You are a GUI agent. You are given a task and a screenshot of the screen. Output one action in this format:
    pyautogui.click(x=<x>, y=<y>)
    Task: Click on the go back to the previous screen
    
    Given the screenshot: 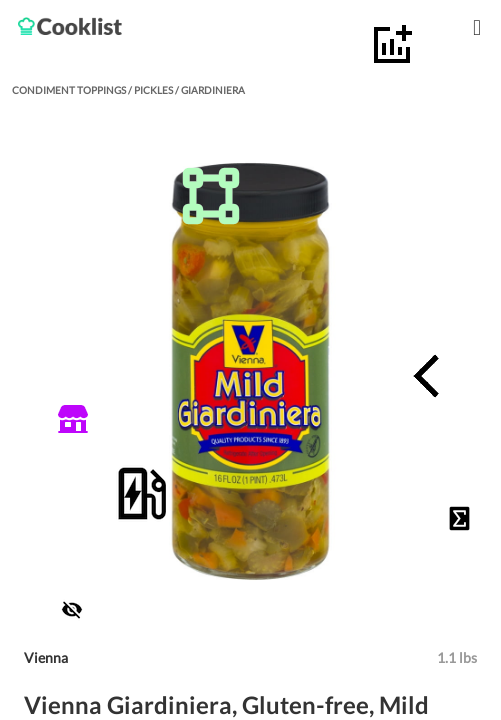 What is the action you would take?
    pyautogui.click(x=427, y=376)
    